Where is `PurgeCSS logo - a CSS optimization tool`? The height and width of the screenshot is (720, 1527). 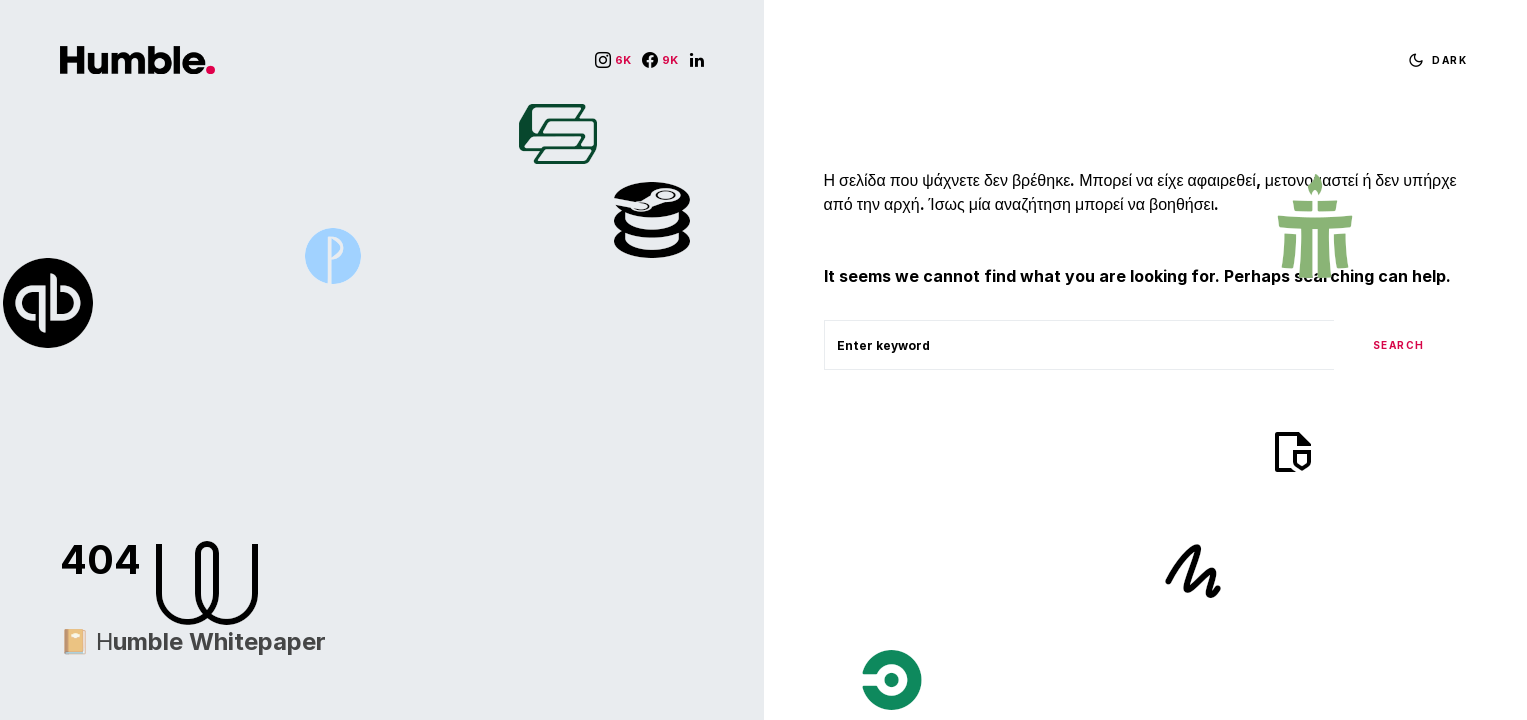
PurgeCSS logo - a CSS optimization tool is located at coordinates (333, 256).